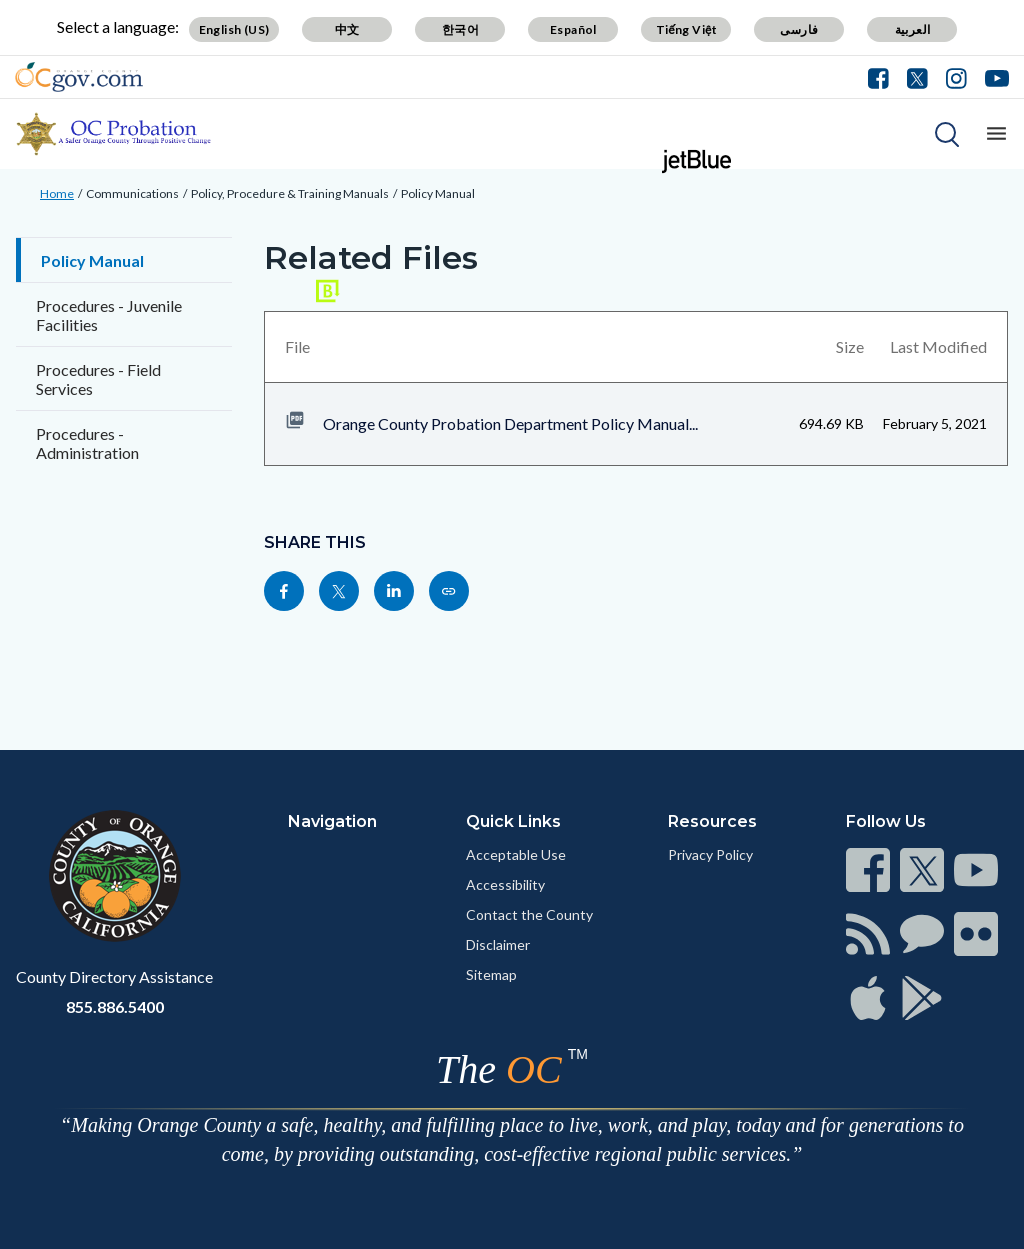  What do you see at coordinates (328, 291) in the screenshot?
I see `open brandfolder digital asset management` at bounding box center [328, 291].